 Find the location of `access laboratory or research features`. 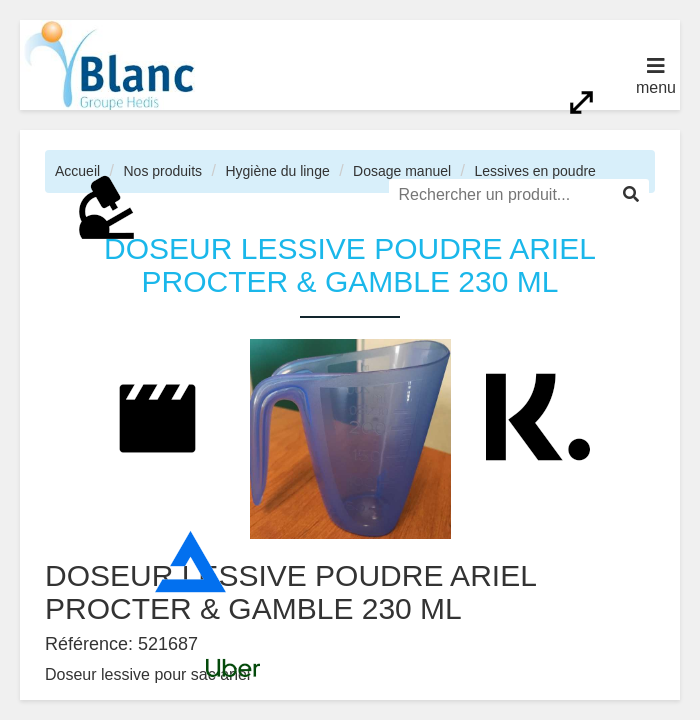

access laboratory or research features is located at coordinates (106, 208).